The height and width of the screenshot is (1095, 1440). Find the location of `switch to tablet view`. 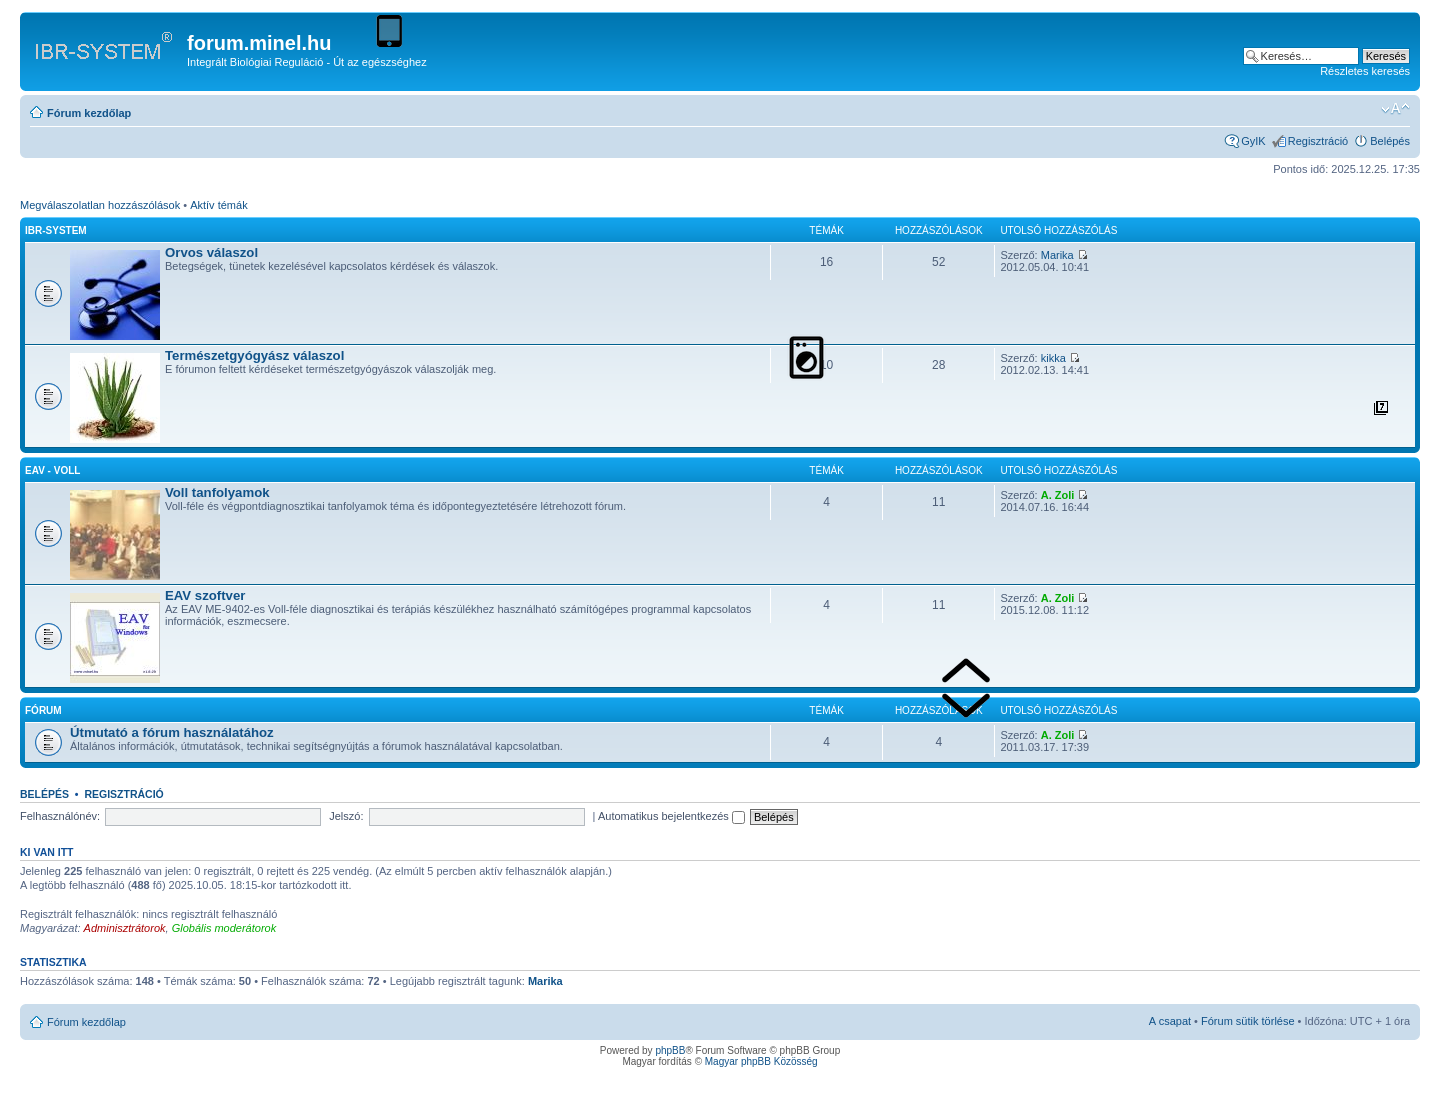

switch to tablet view is located at coordinates (390, 31).